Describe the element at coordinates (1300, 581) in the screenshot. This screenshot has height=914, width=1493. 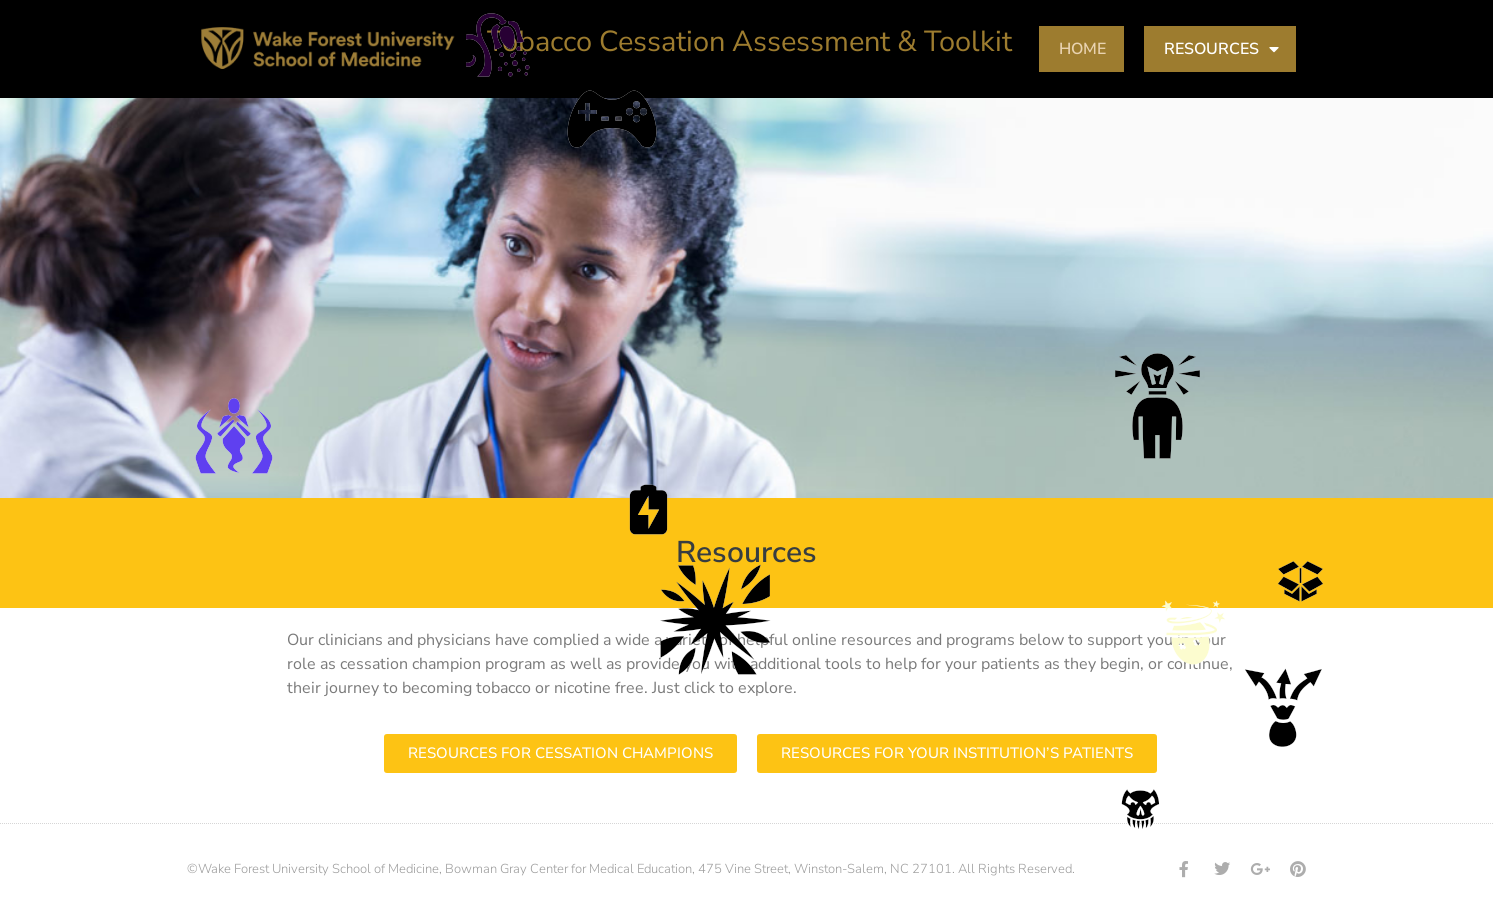
I see `view package or shipping details` at that location.